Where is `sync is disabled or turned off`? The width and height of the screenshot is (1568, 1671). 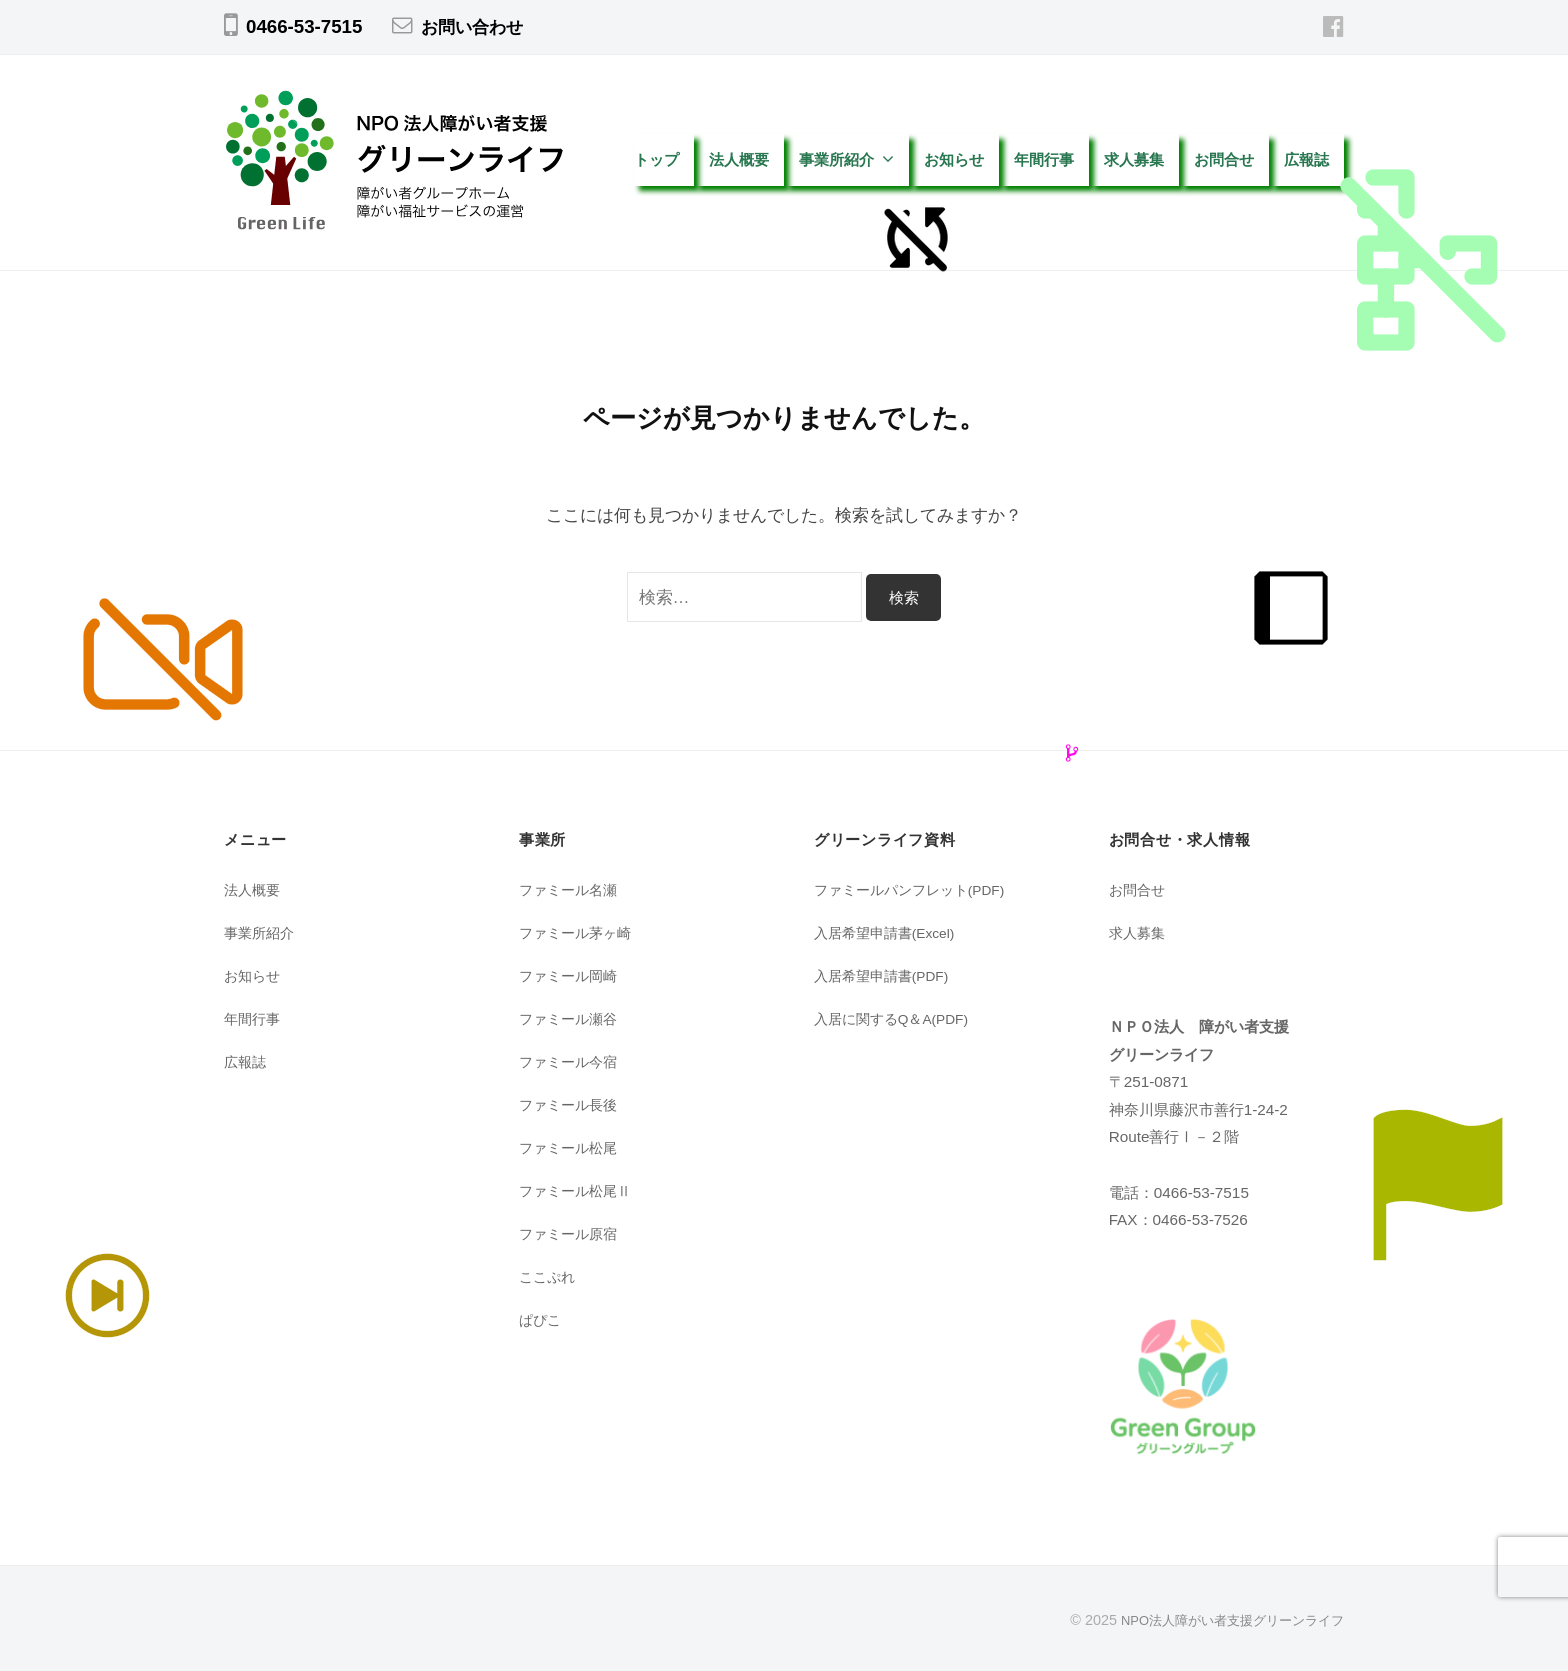
sync is disabled or turned off is located at coordinates (917, 237).